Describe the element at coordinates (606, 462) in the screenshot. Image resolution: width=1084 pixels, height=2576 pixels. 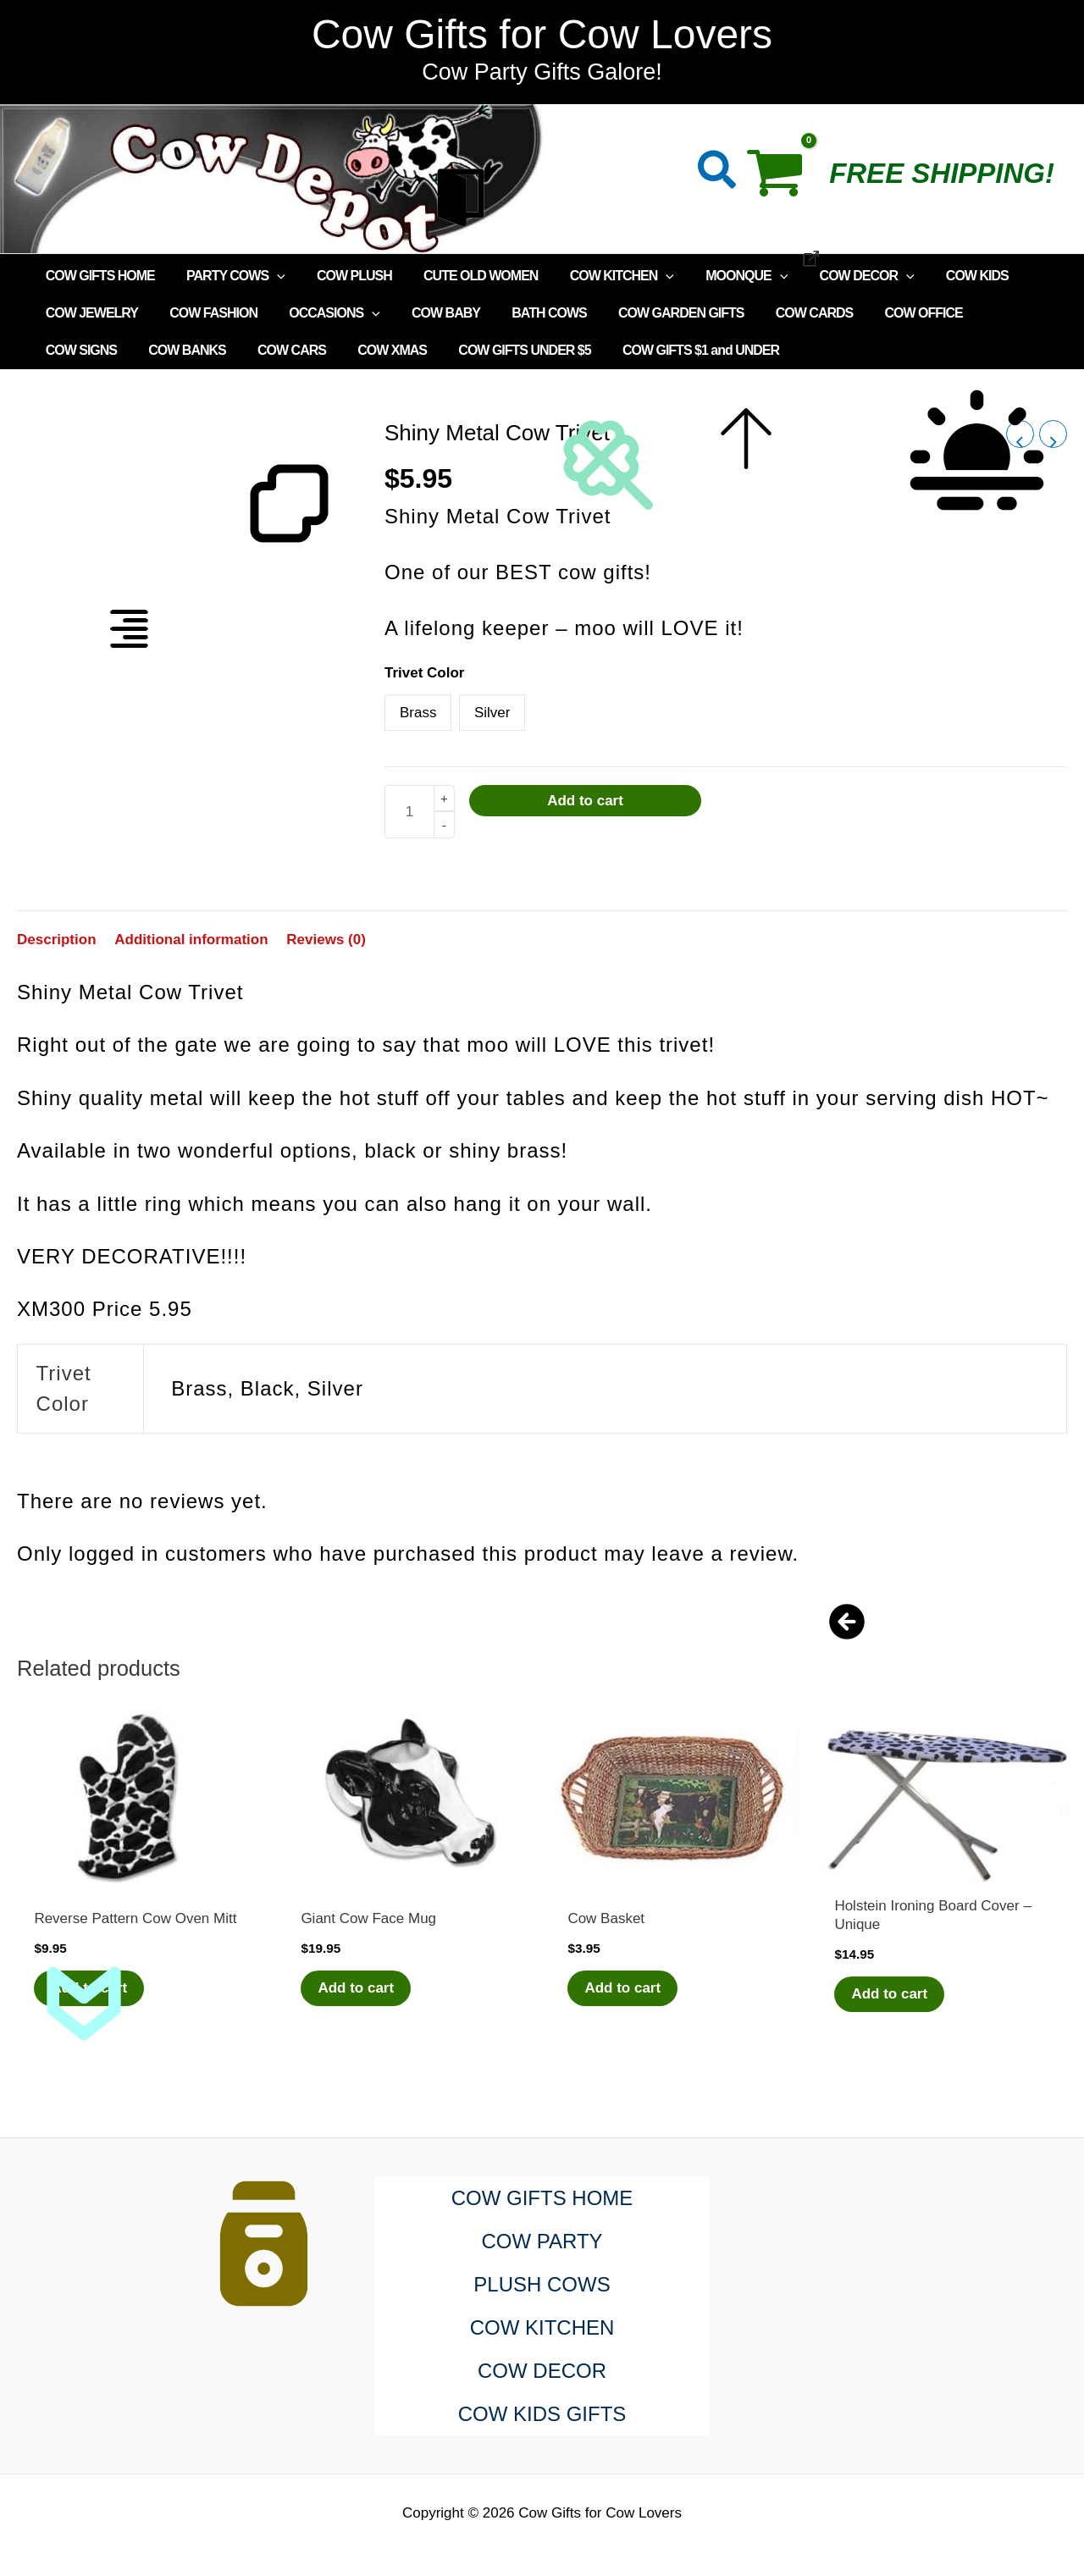
I see `indicates luck or bonus feature` at that location.